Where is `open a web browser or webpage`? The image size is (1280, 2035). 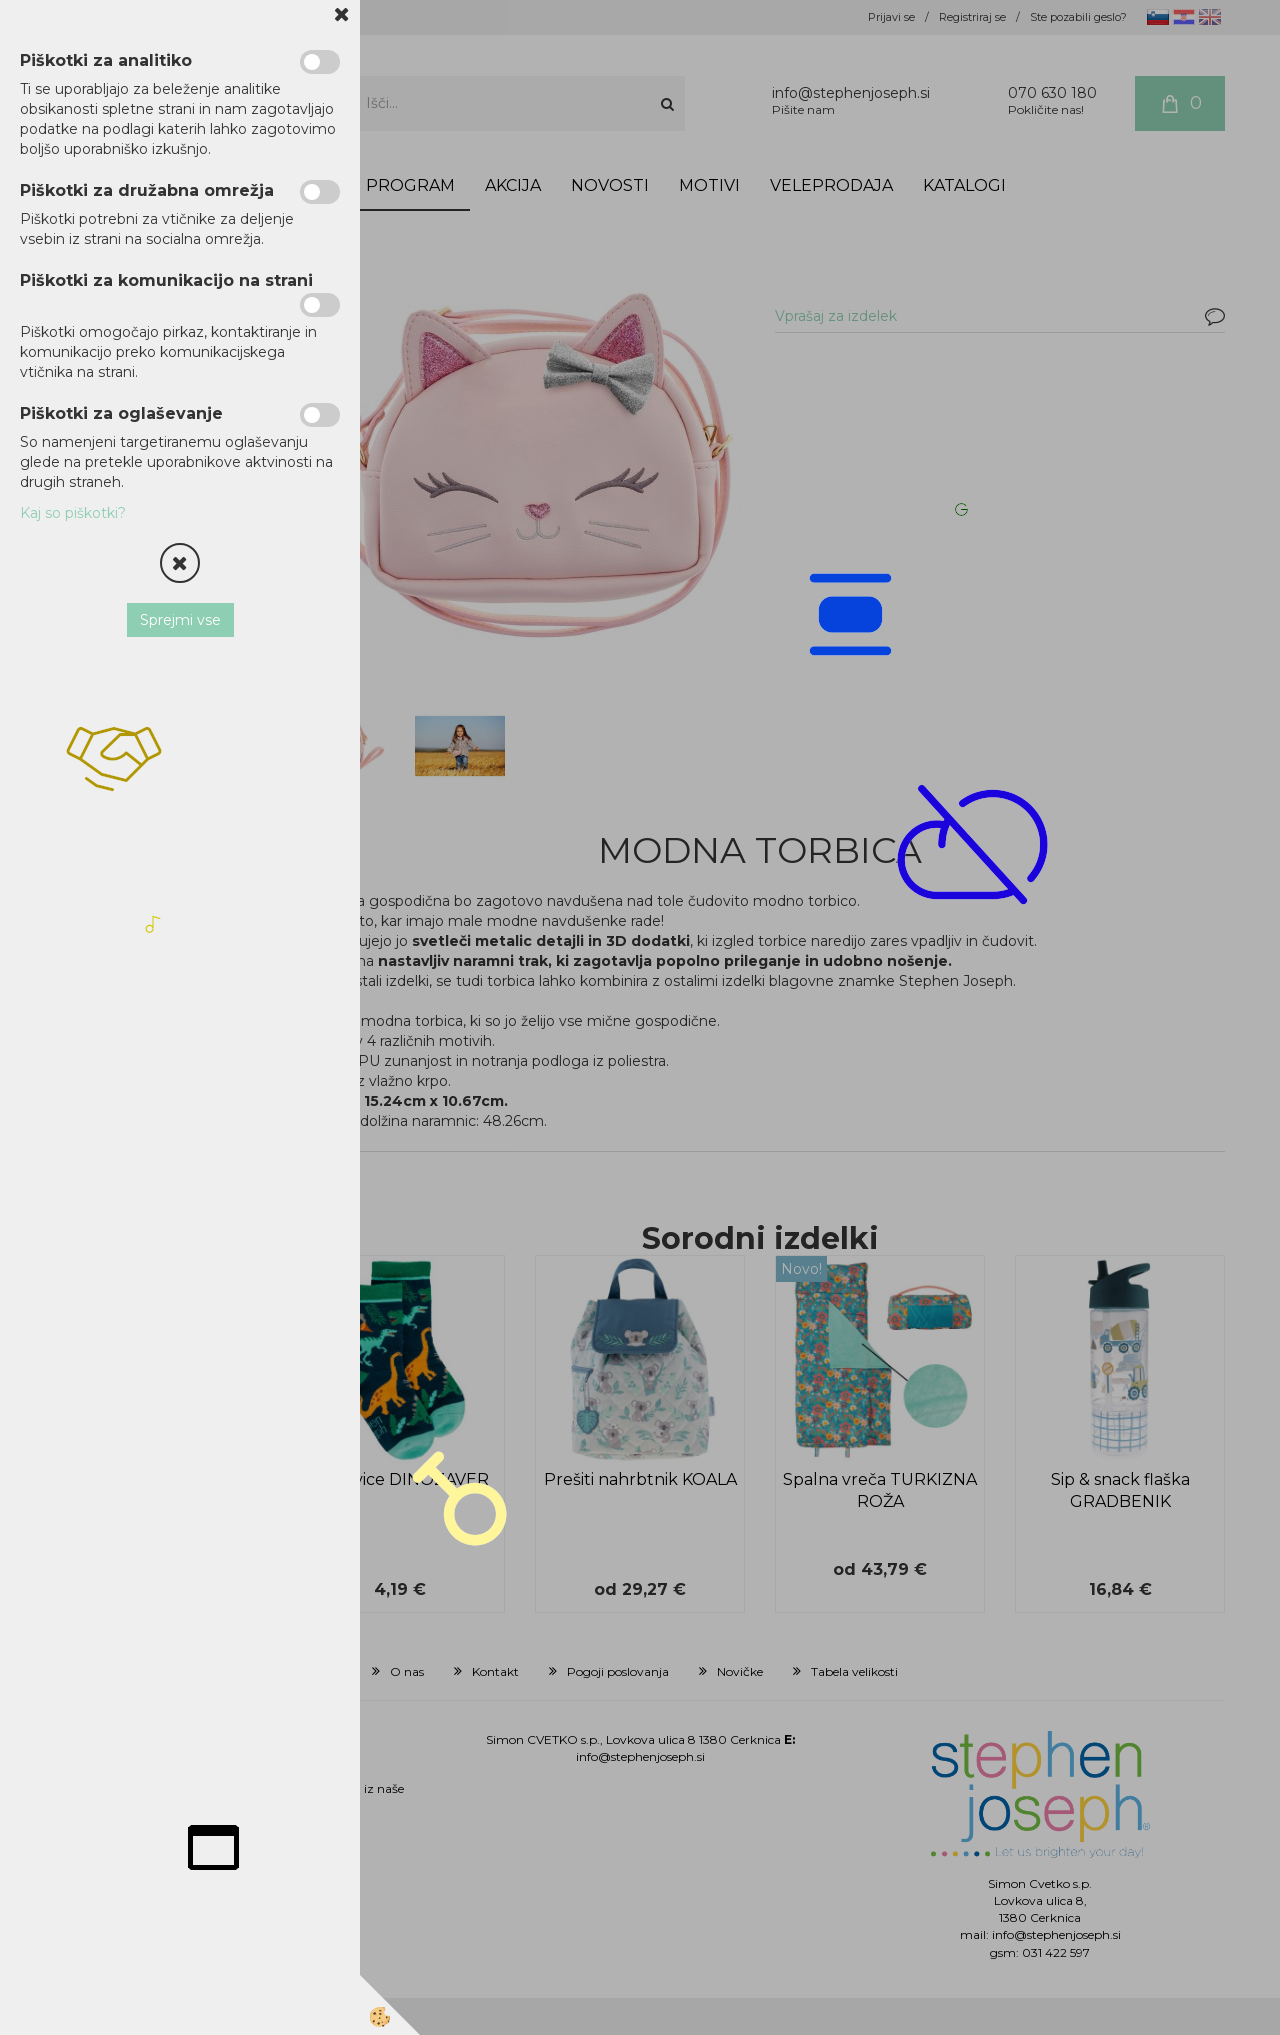 open a web browser or webpage is located at coordinates (213, 1847).